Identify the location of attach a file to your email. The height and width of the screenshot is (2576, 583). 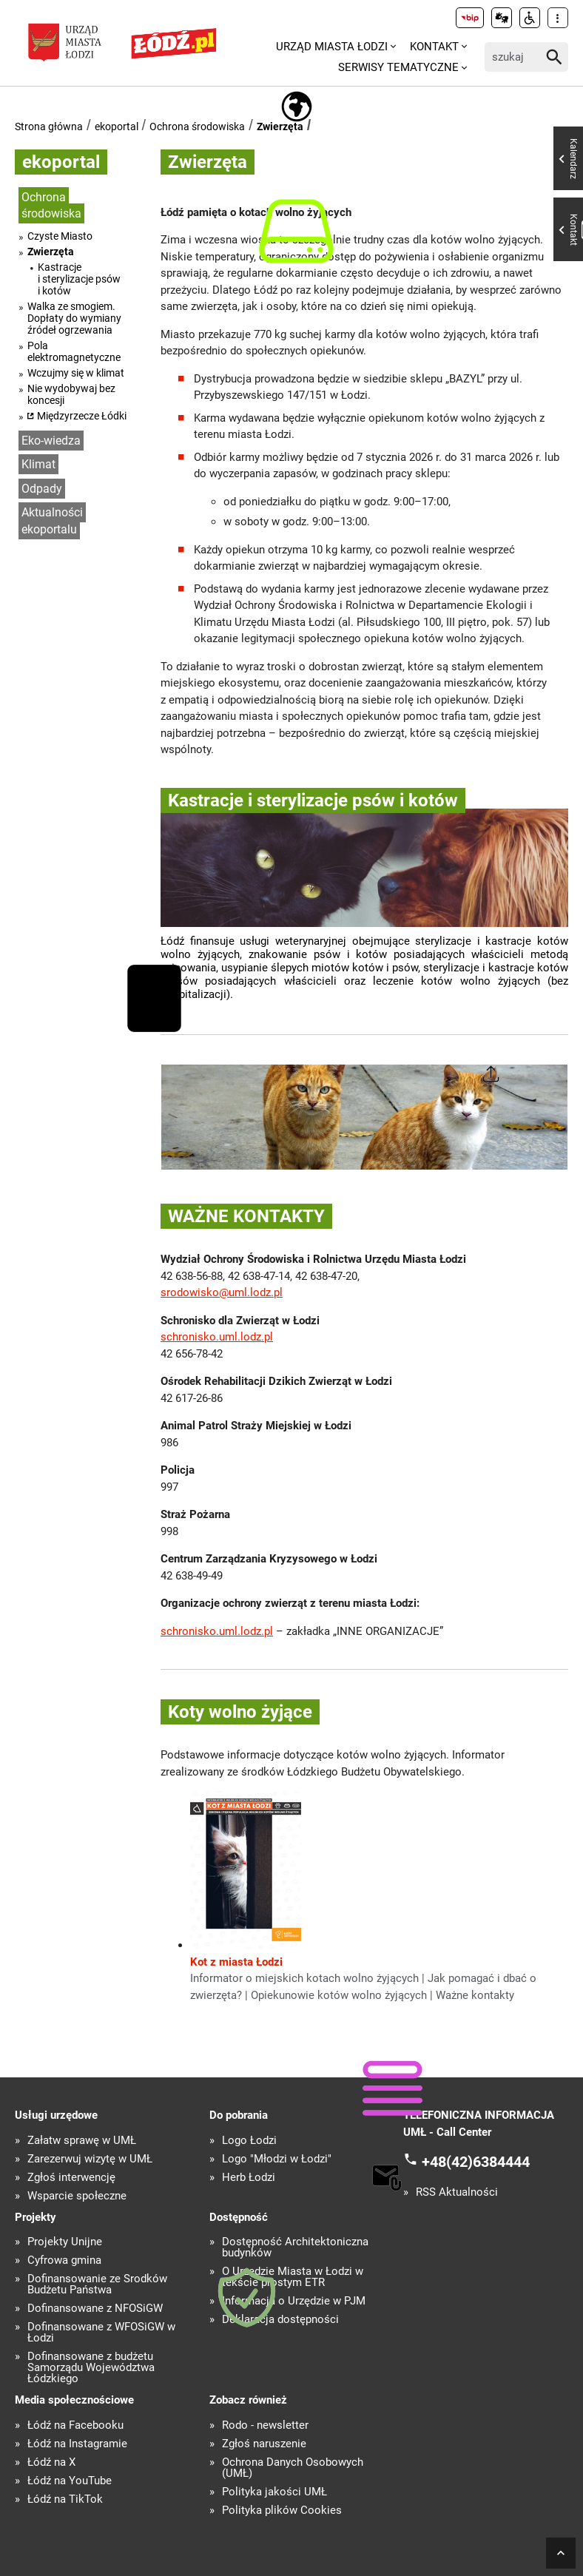
(387, 2178).